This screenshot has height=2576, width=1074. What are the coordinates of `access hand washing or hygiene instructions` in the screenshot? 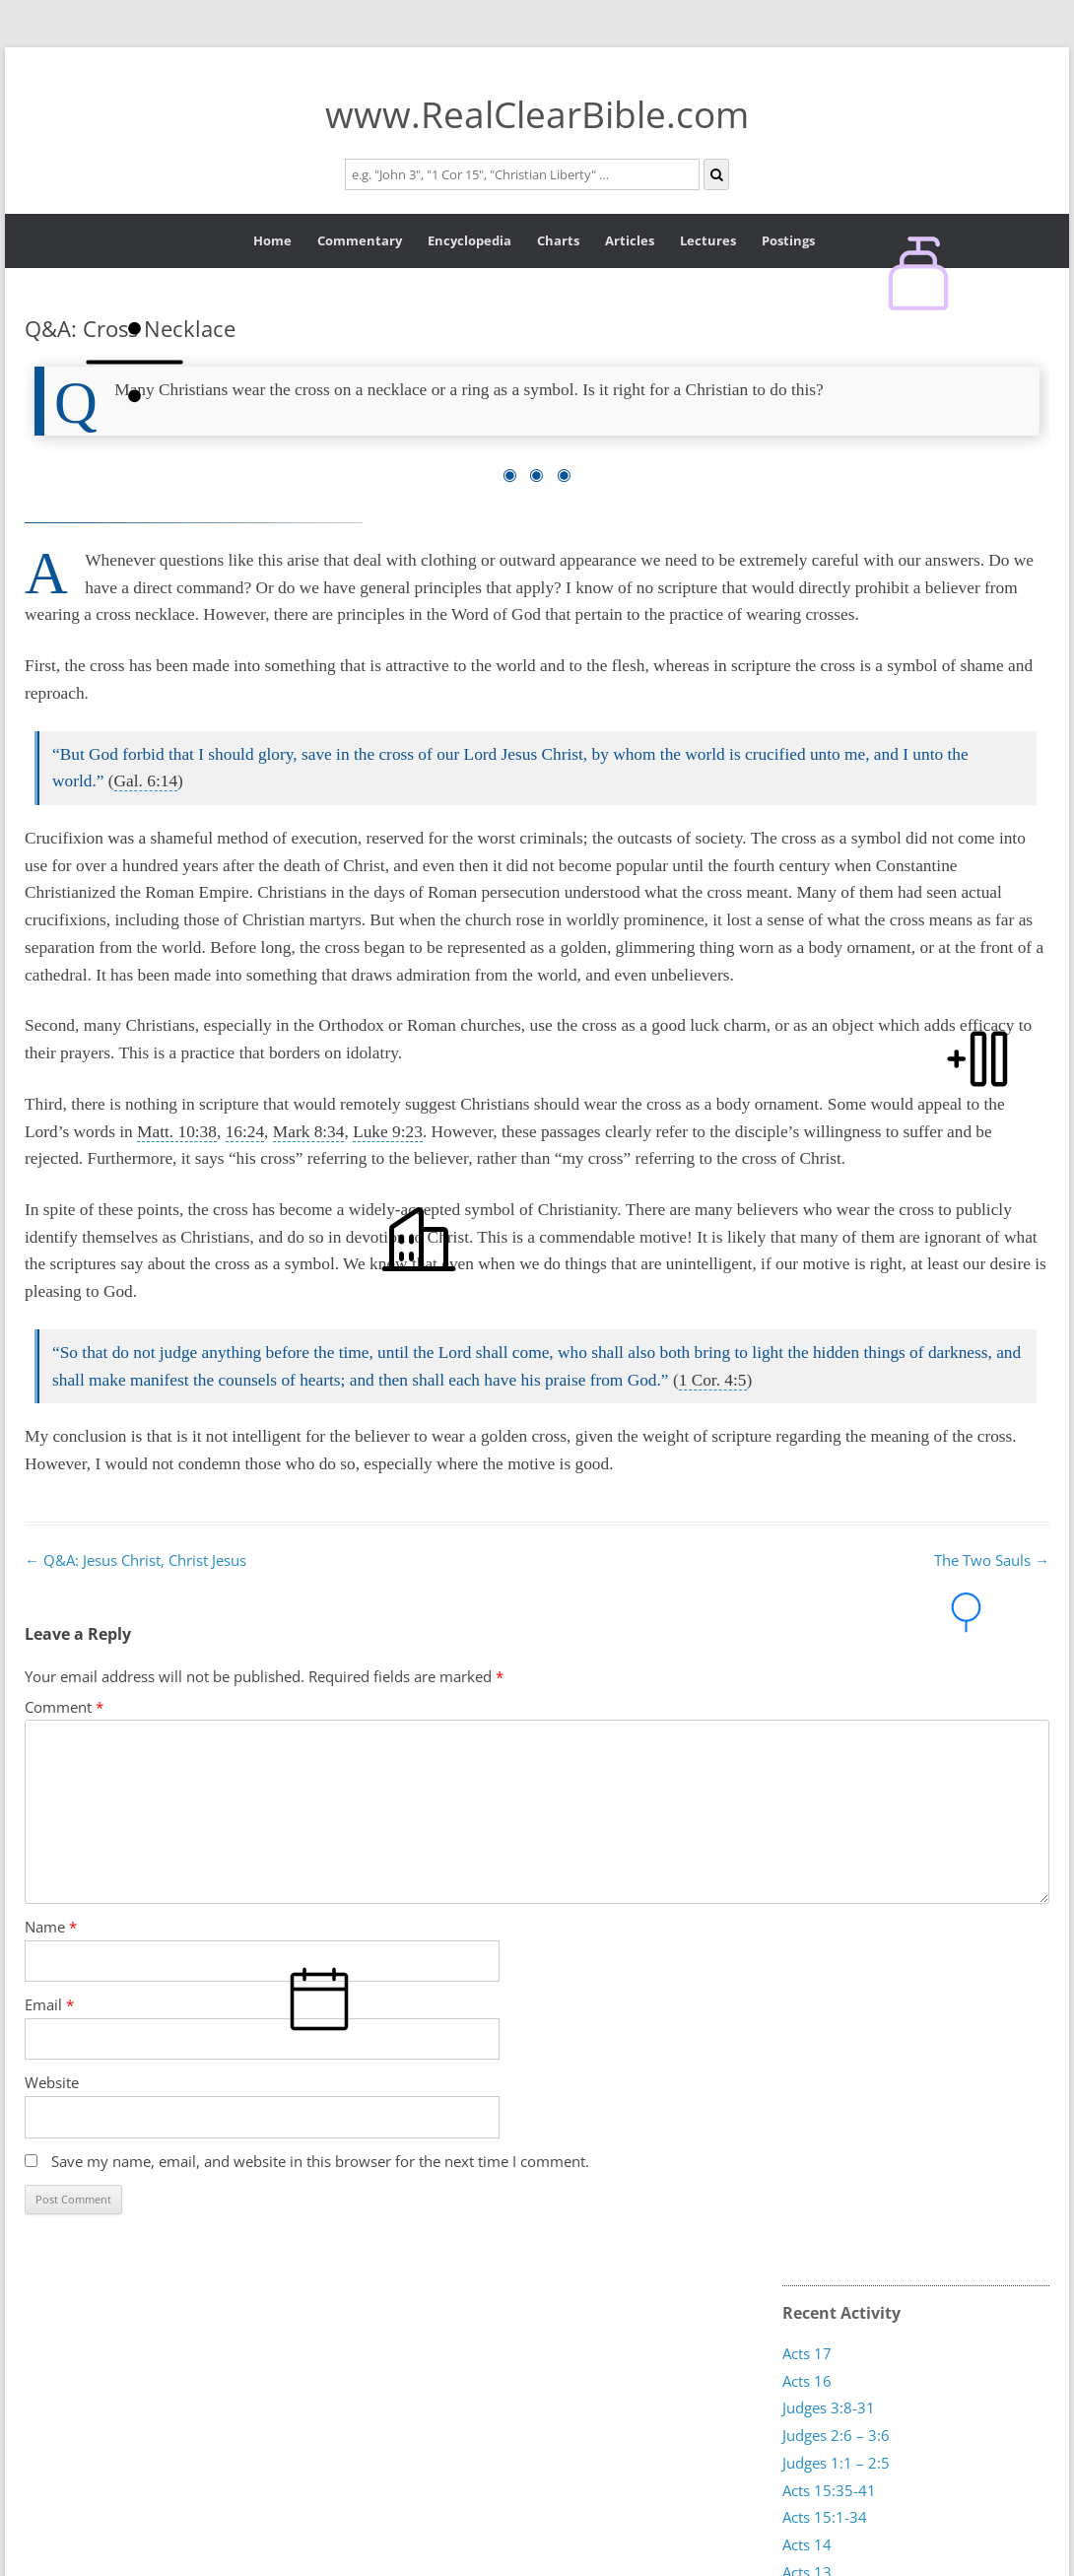 It's located at (918, 275).